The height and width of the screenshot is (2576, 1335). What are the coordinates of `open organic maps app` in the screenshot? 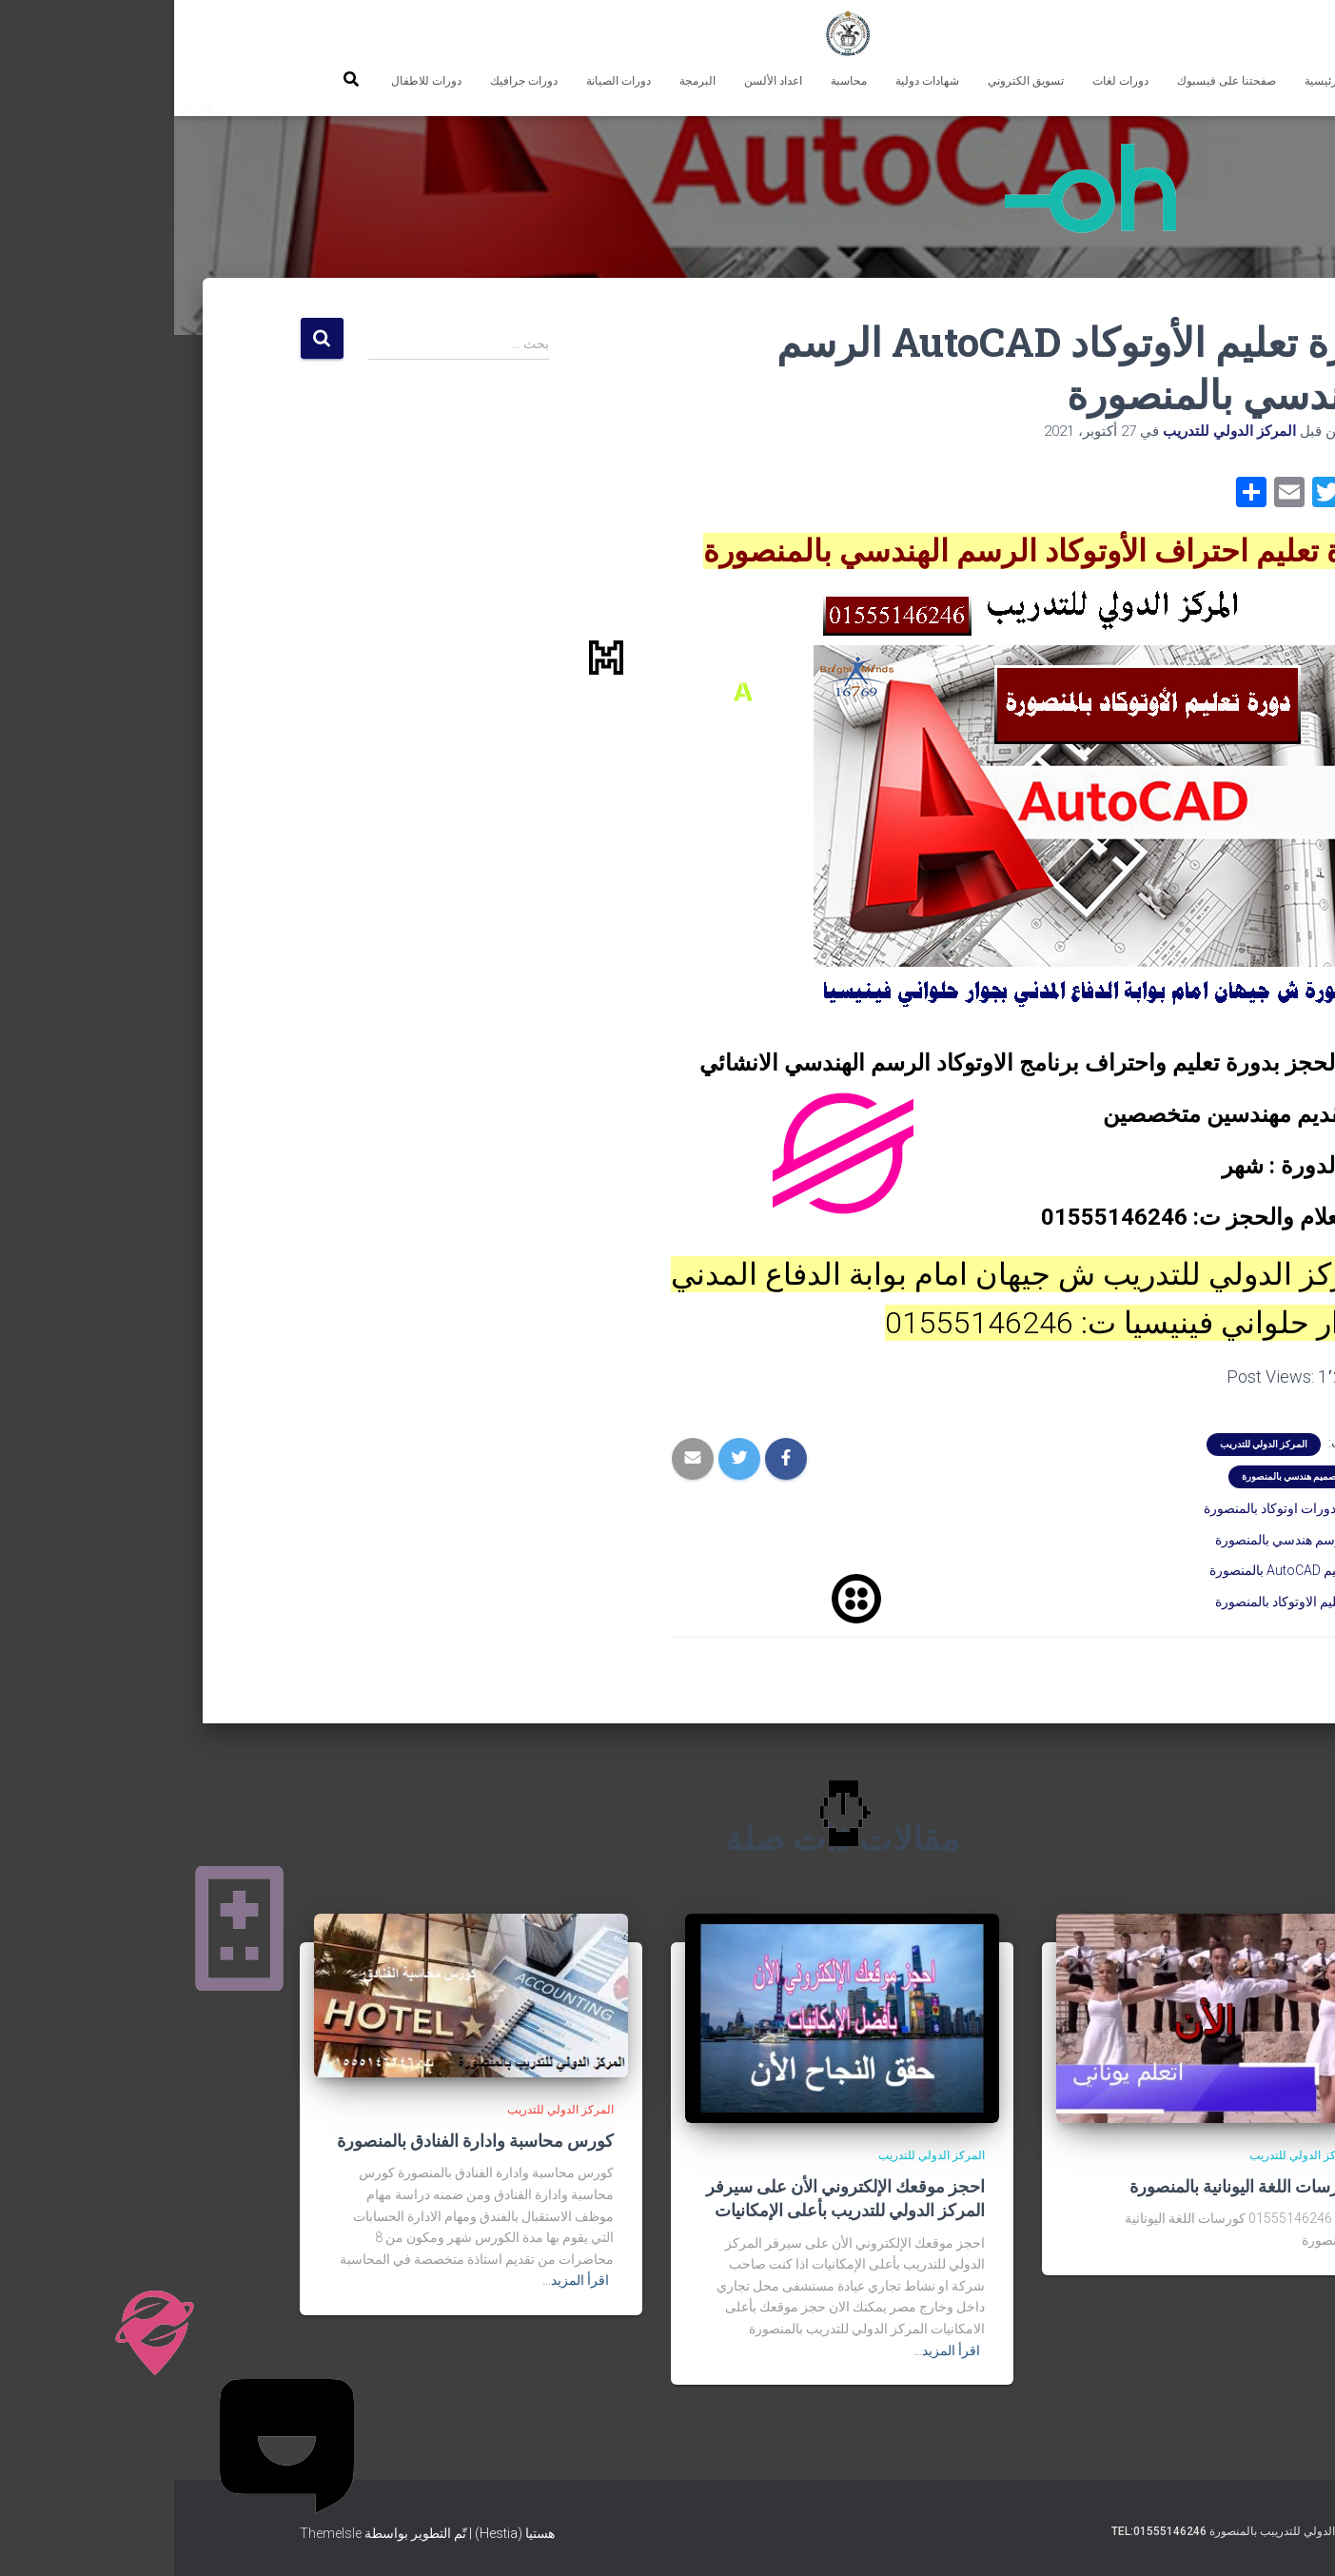 It's located at (154, 2332).